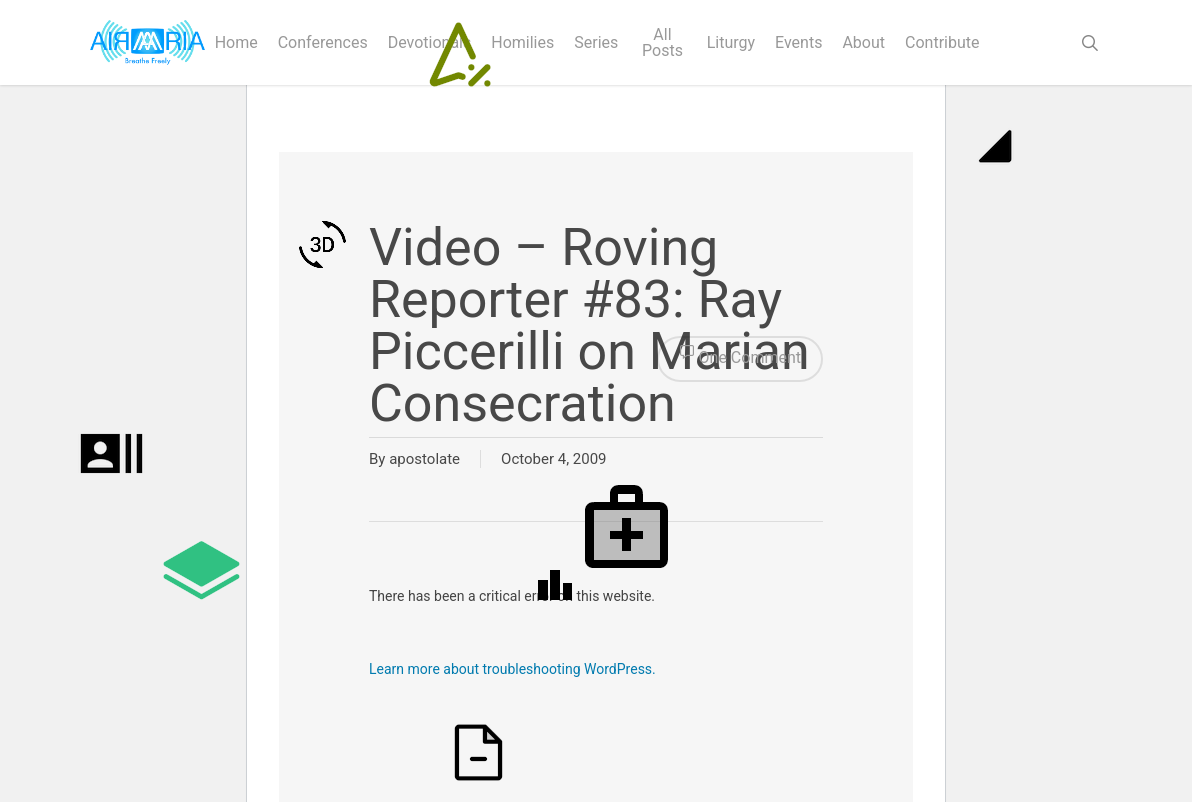  What do you see at coordinates (626, 526) in the screenshot?
I see `access medical services or healthcare information` at bounding box center [626, 526].